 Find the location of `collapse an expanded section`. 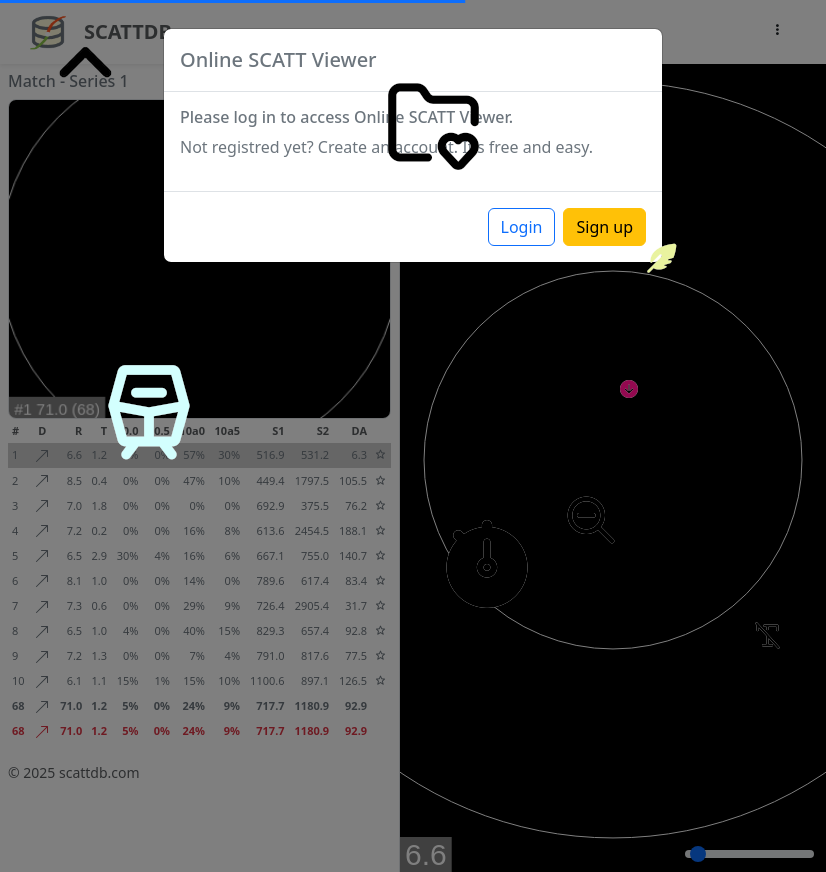

collapse an expanded section is located at coordinates (85, 63).